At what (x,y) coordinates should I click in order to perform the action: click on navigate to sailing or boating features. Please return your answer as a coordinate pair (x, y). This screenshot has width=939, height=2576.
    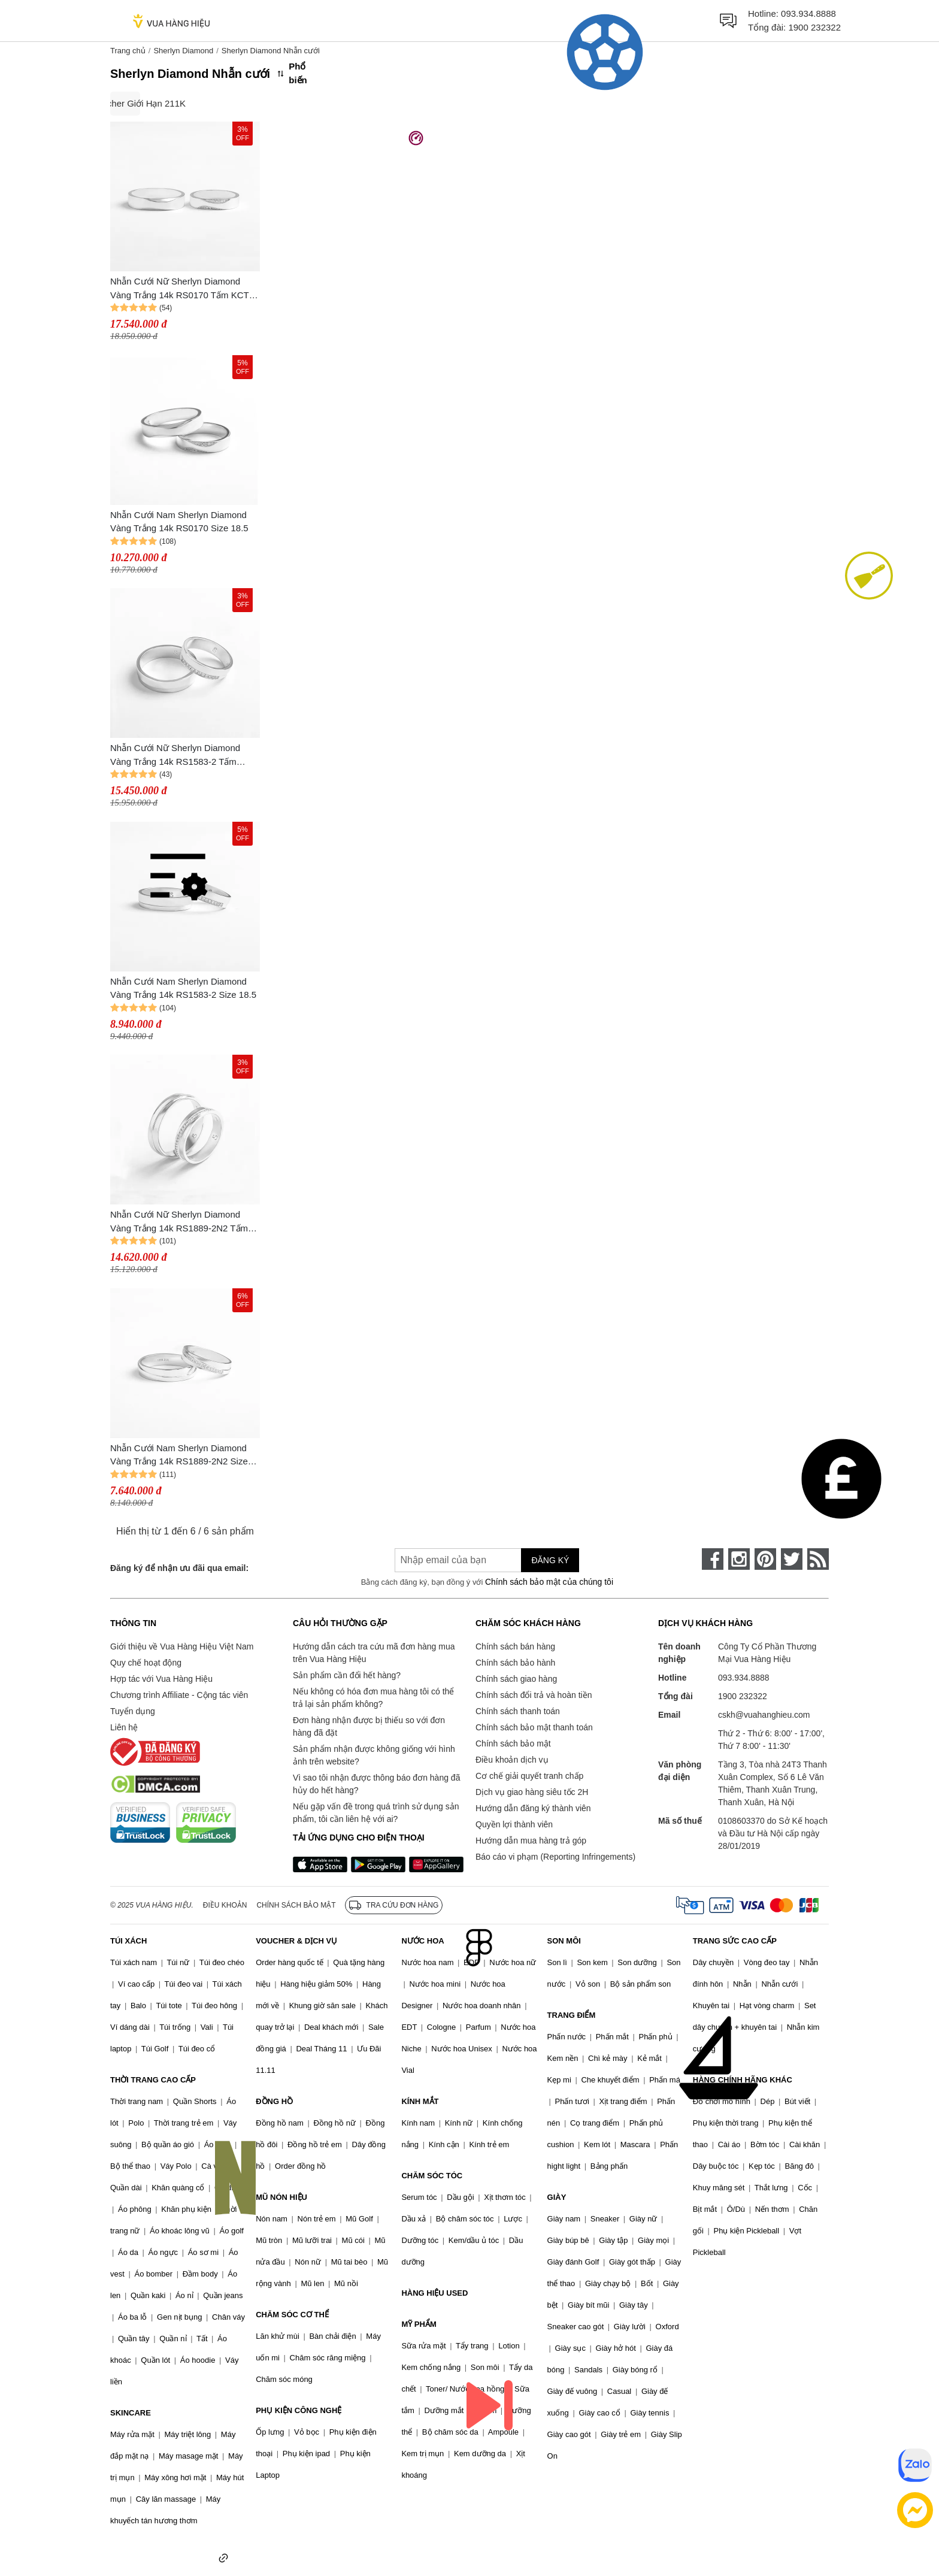
    Looking at the image, I should click on (719, 2058).